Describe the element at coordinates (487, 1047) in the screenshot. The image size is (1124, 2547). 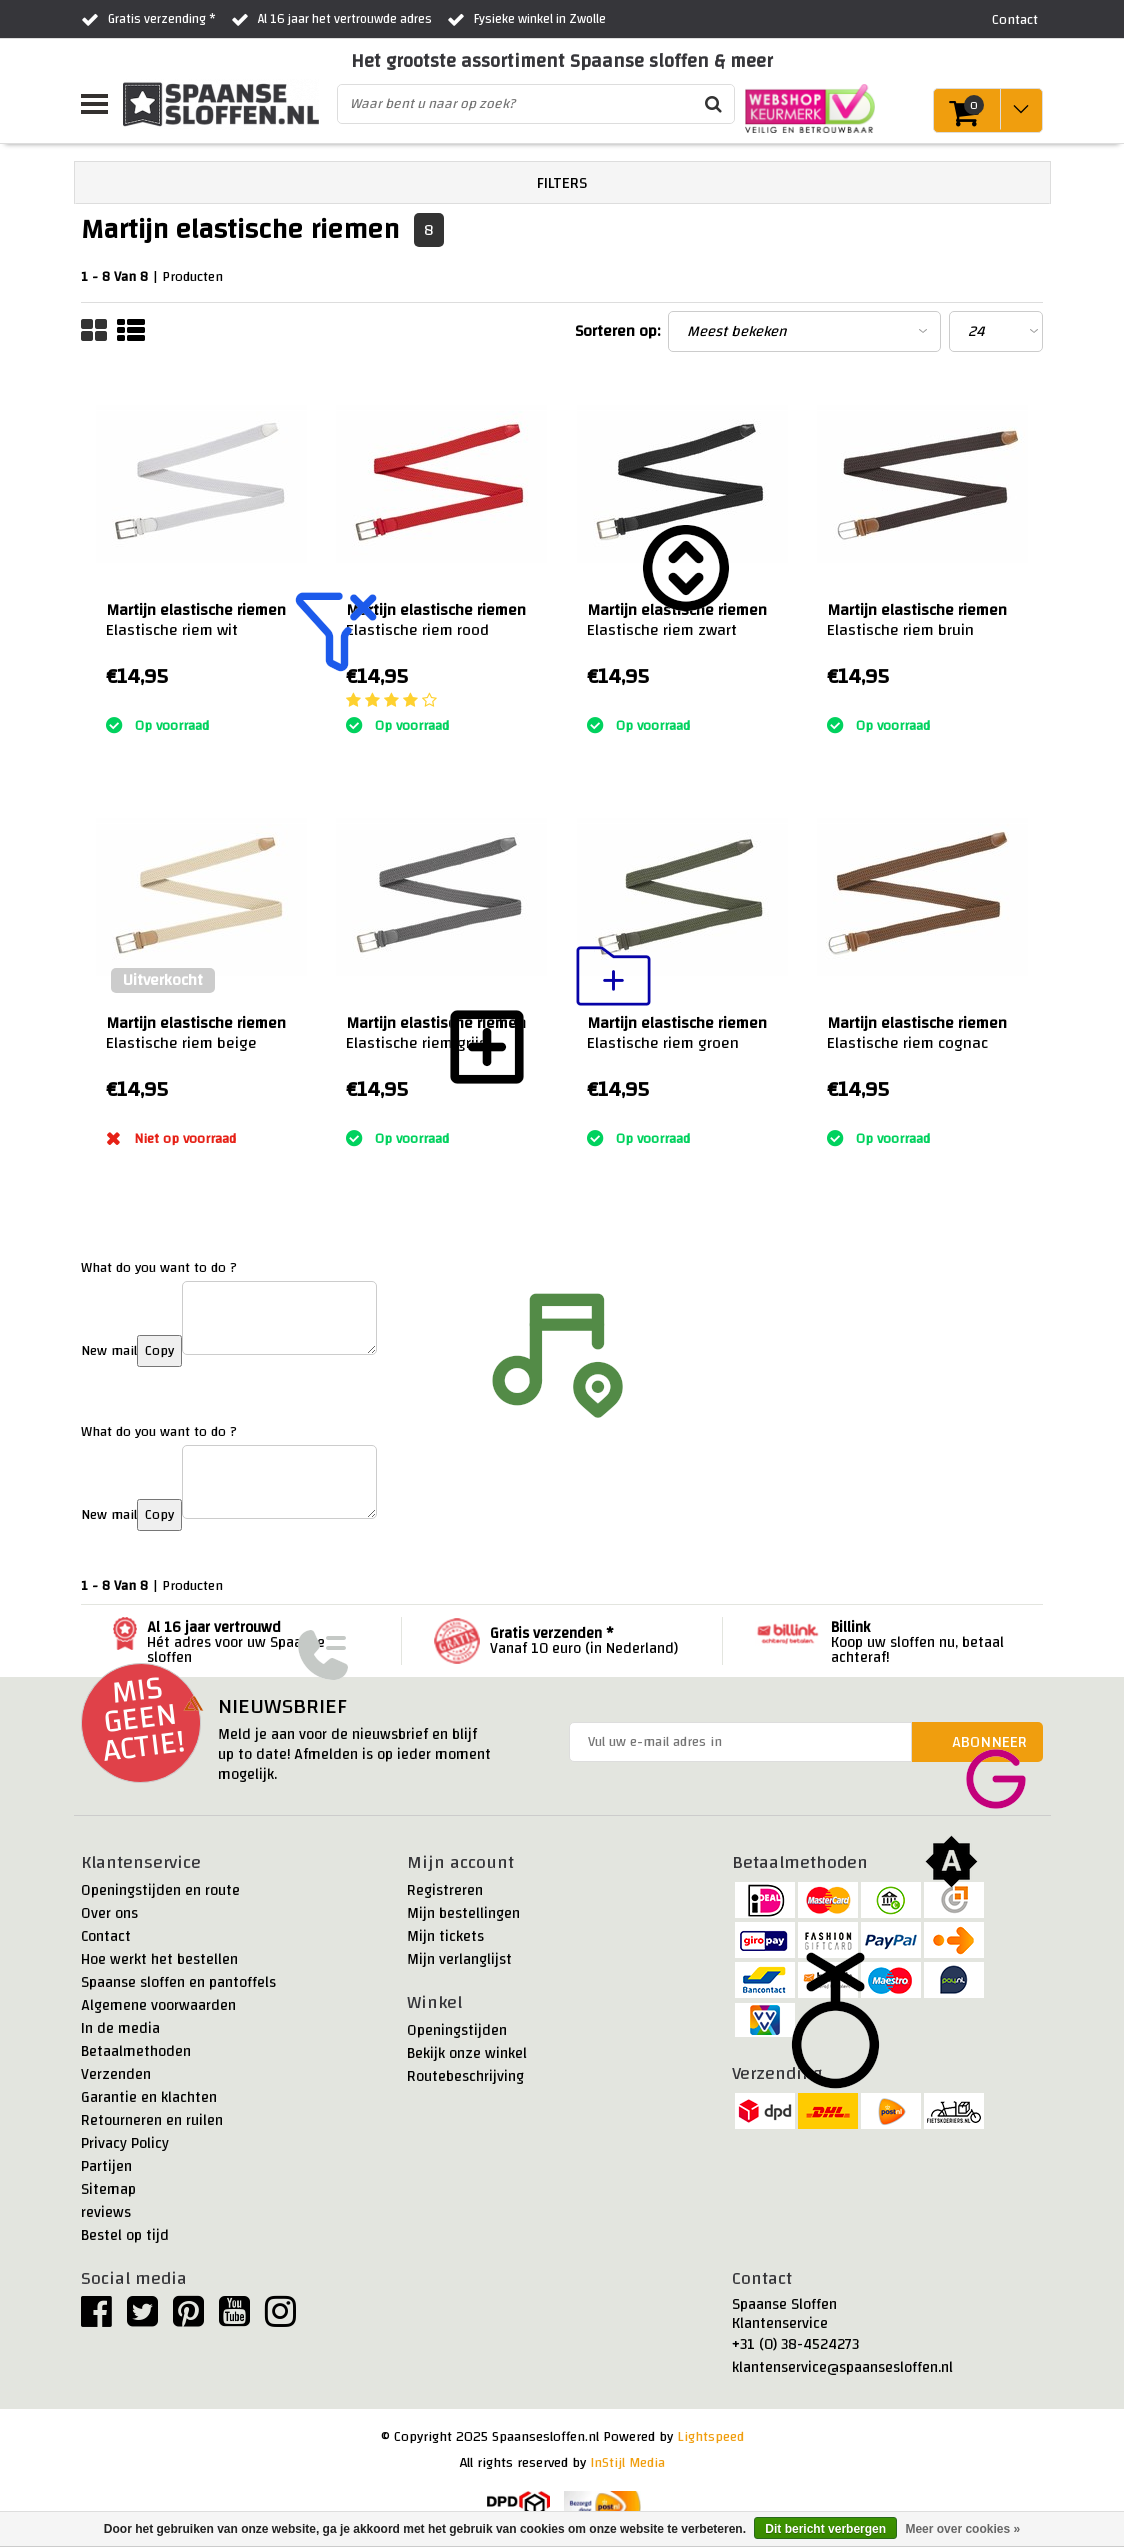
I see `add a new item or content` at that location.